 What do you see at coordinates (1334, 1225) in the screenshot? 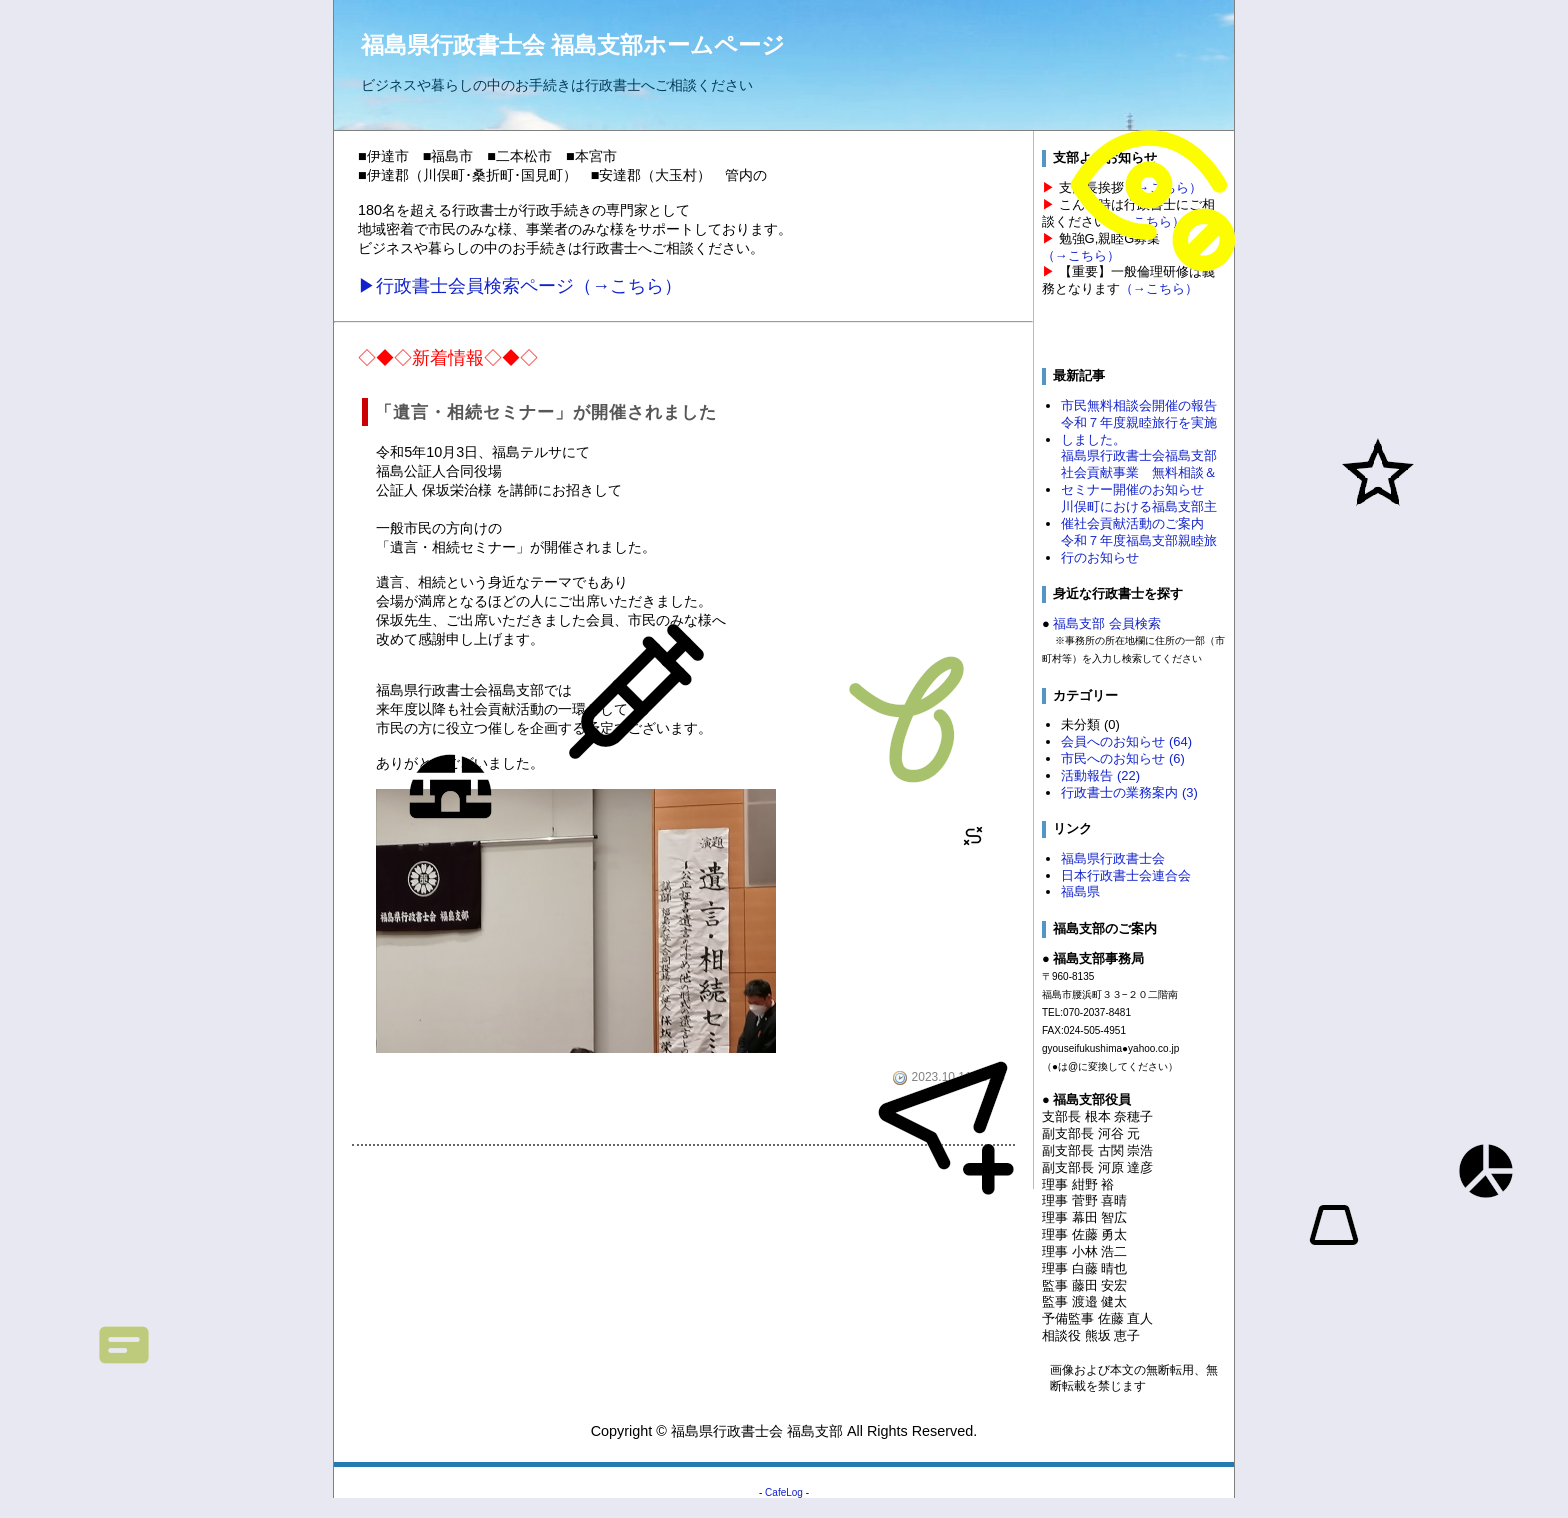
I see `apply vertical skew transformation to selected object` at bounding box center [1334, 1225].